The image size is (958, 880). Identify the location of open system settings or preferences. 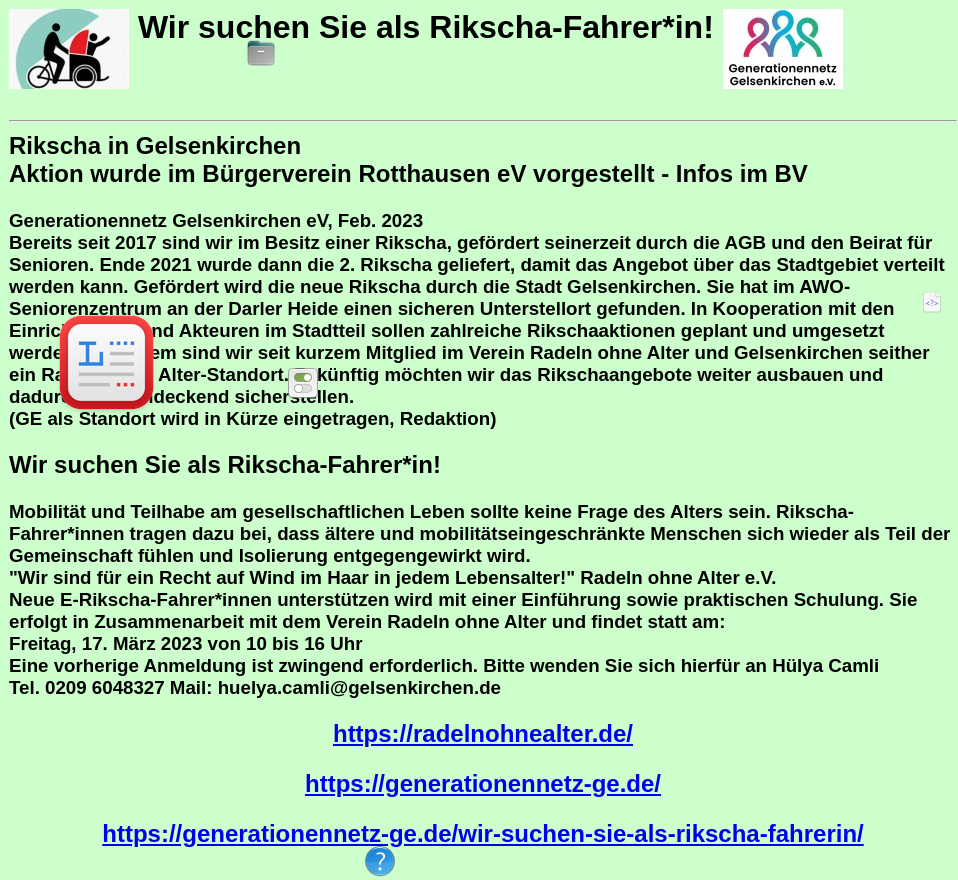
(303, 383).